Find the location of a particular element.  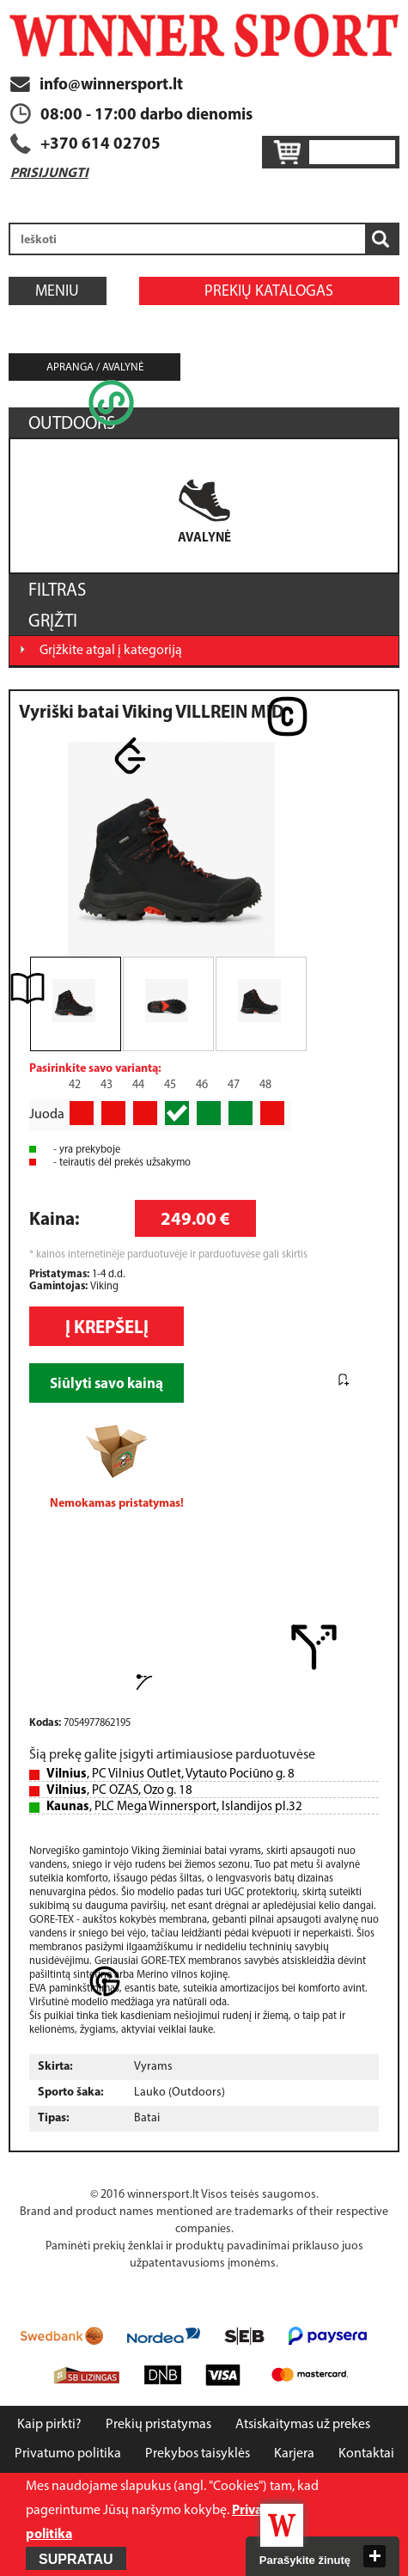

indicates copyright information is located at coordinates (287, 716).